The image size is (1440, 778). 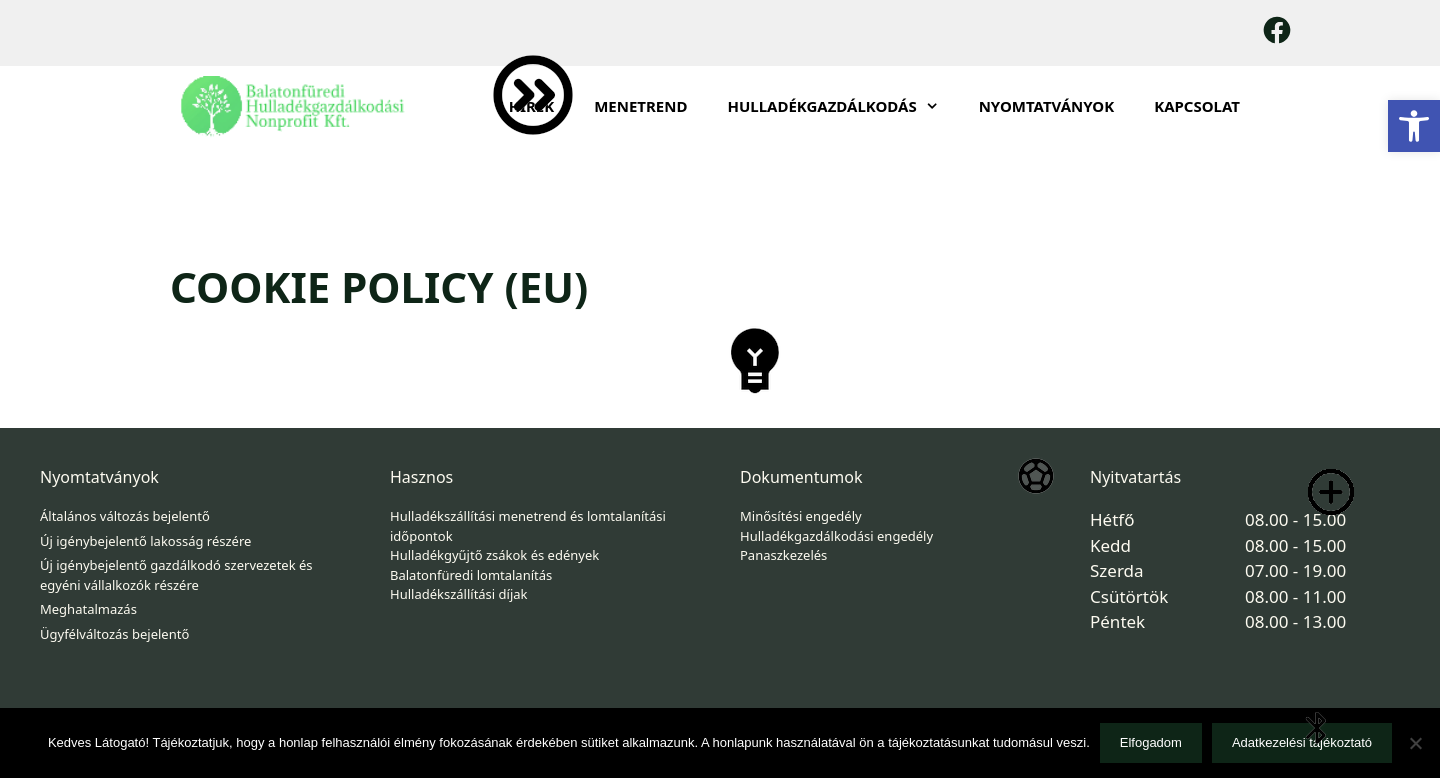 What do you see at coordinates (1331, 492) in the screenshot?
I see `add a new item or entry` at bounding box center [1331, 492].